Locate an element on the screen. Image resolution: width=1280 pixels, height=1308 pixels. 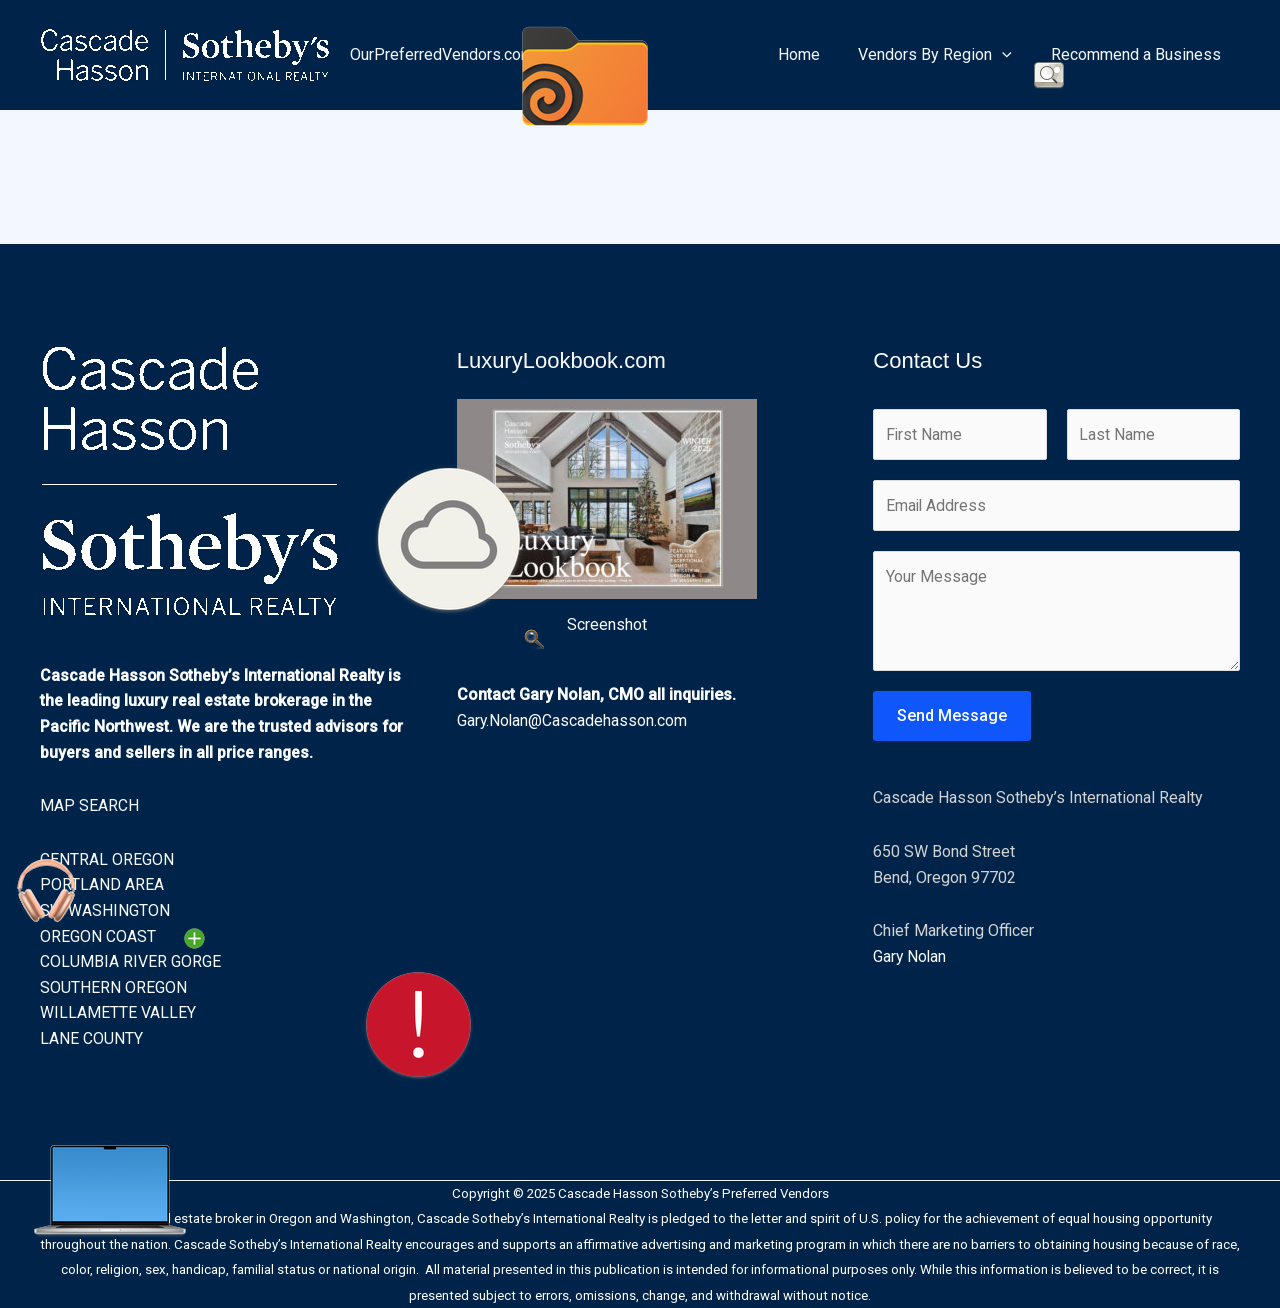
search your system or files is located at coordinates (534, 639).